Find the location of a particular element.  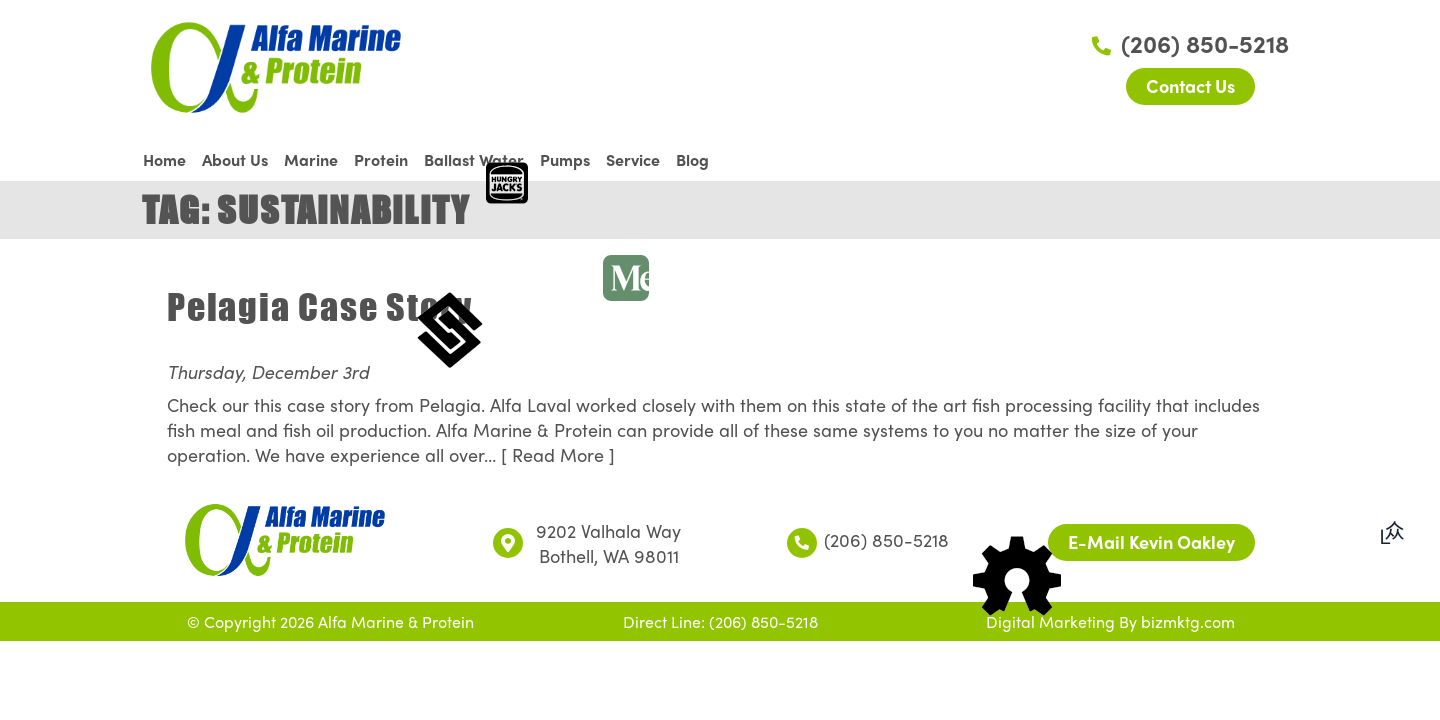

open the Hungry Jack's app is located at coordinates (507, 183).